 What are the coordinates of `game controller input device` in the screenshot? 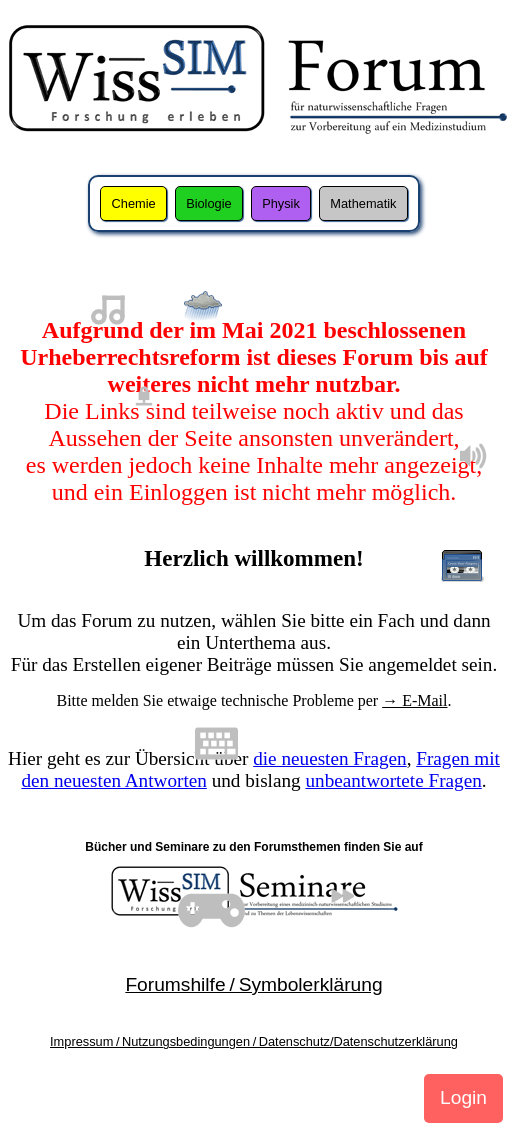 It's located at (211, 910).